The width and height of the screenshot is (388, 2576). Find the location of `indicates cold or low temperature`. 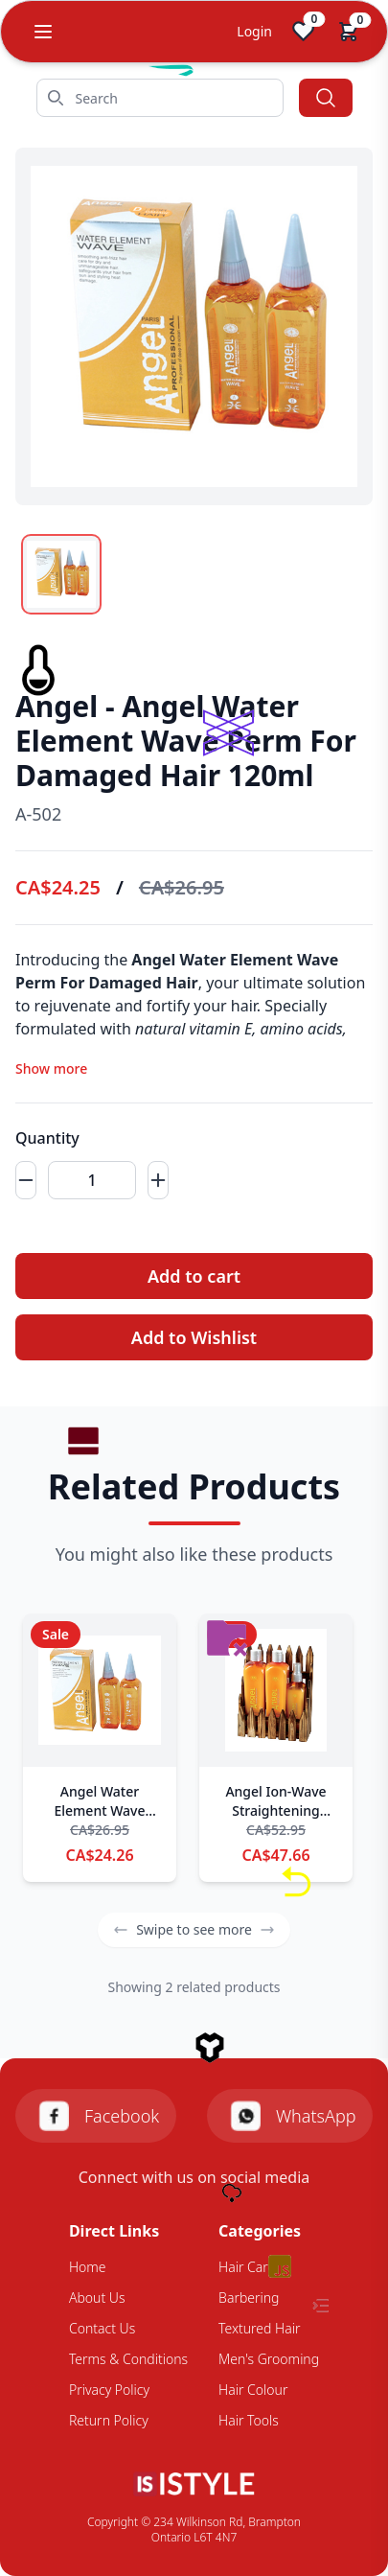

indicates cold or low temperature is located at coordinates (38, 670).